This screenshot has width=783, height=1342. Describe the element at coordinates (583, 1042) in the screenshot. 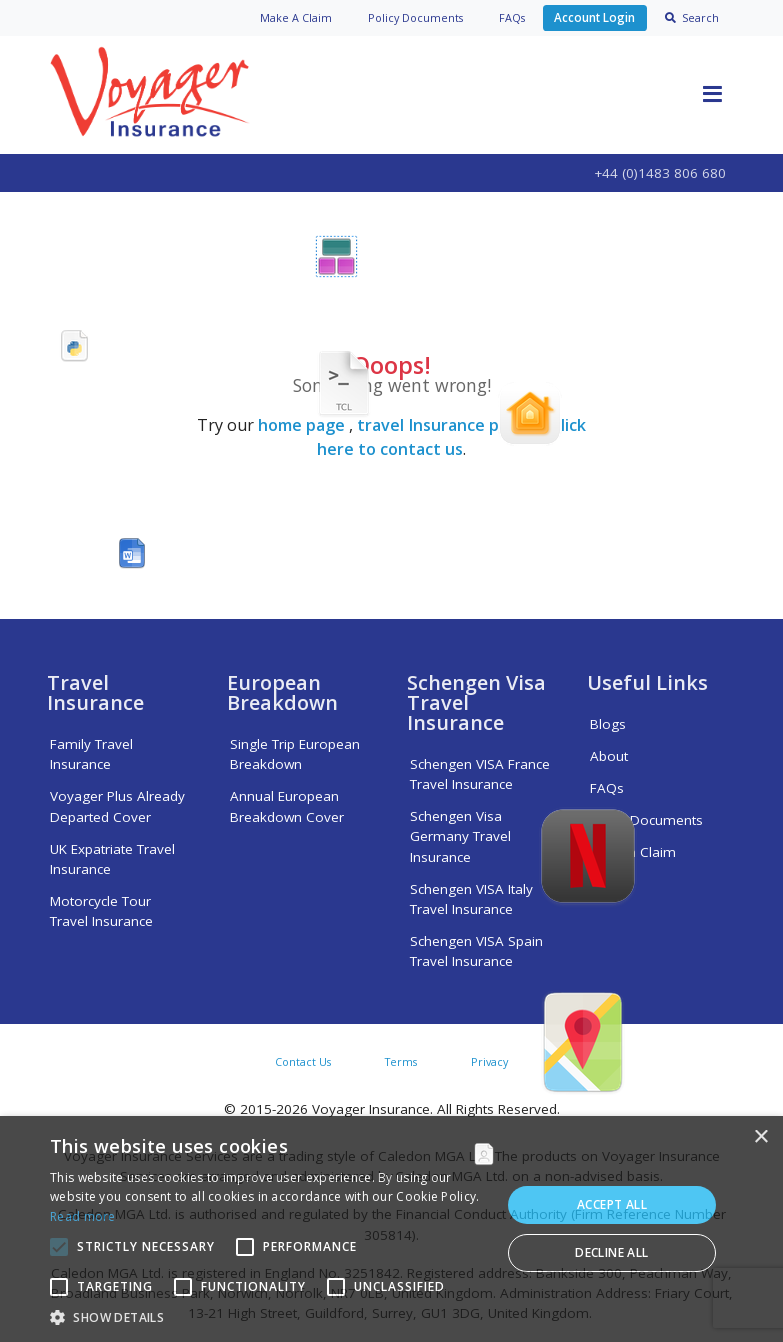

I see `a geo+json geographic data file` at that location.